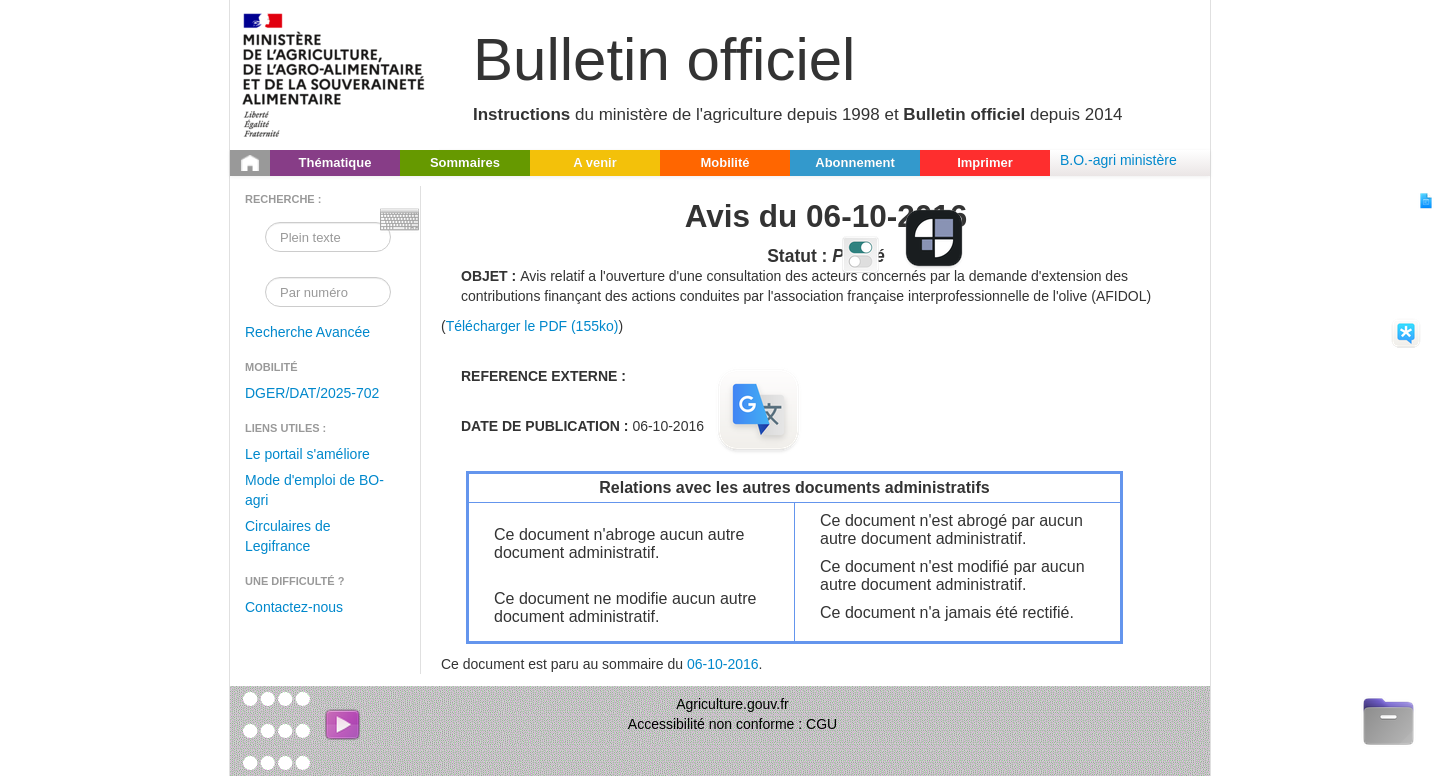  Describe the element at coordinates (1388, 721) in the screenshot. I see `open the files application` at that location.